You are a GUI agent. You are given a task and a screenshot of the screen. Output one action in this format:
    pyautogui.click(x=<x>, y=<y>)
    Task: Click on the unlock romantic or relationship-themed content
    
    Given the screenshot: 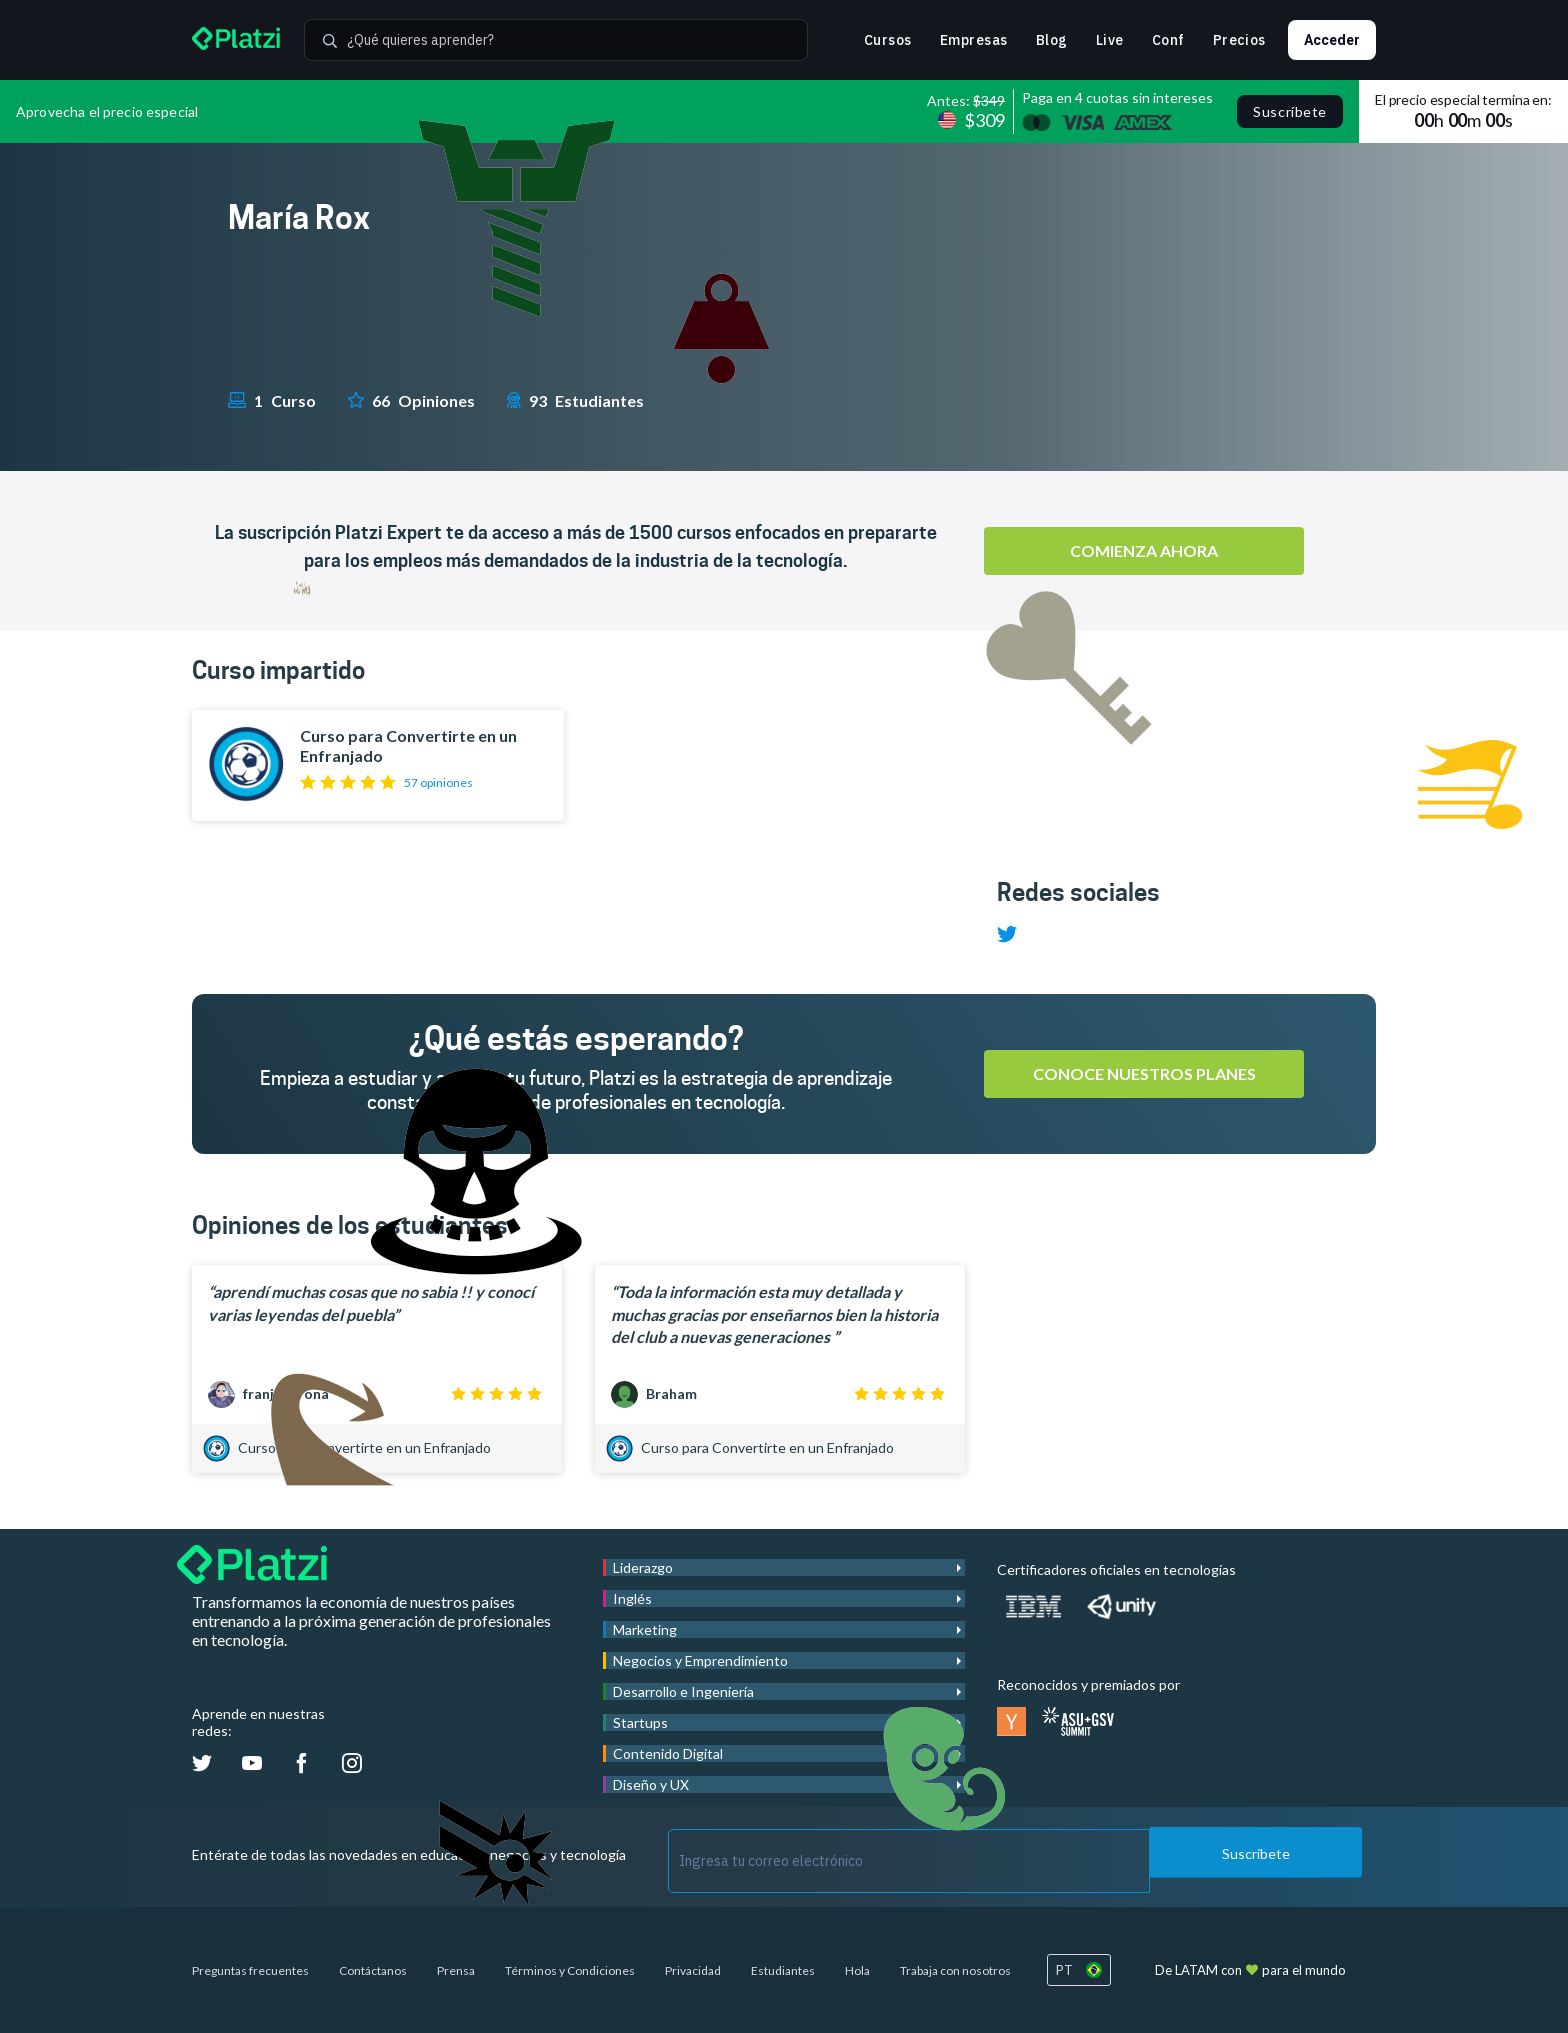 What is the action you would take?
    pyautogui.click(x=1069, y=668)
    